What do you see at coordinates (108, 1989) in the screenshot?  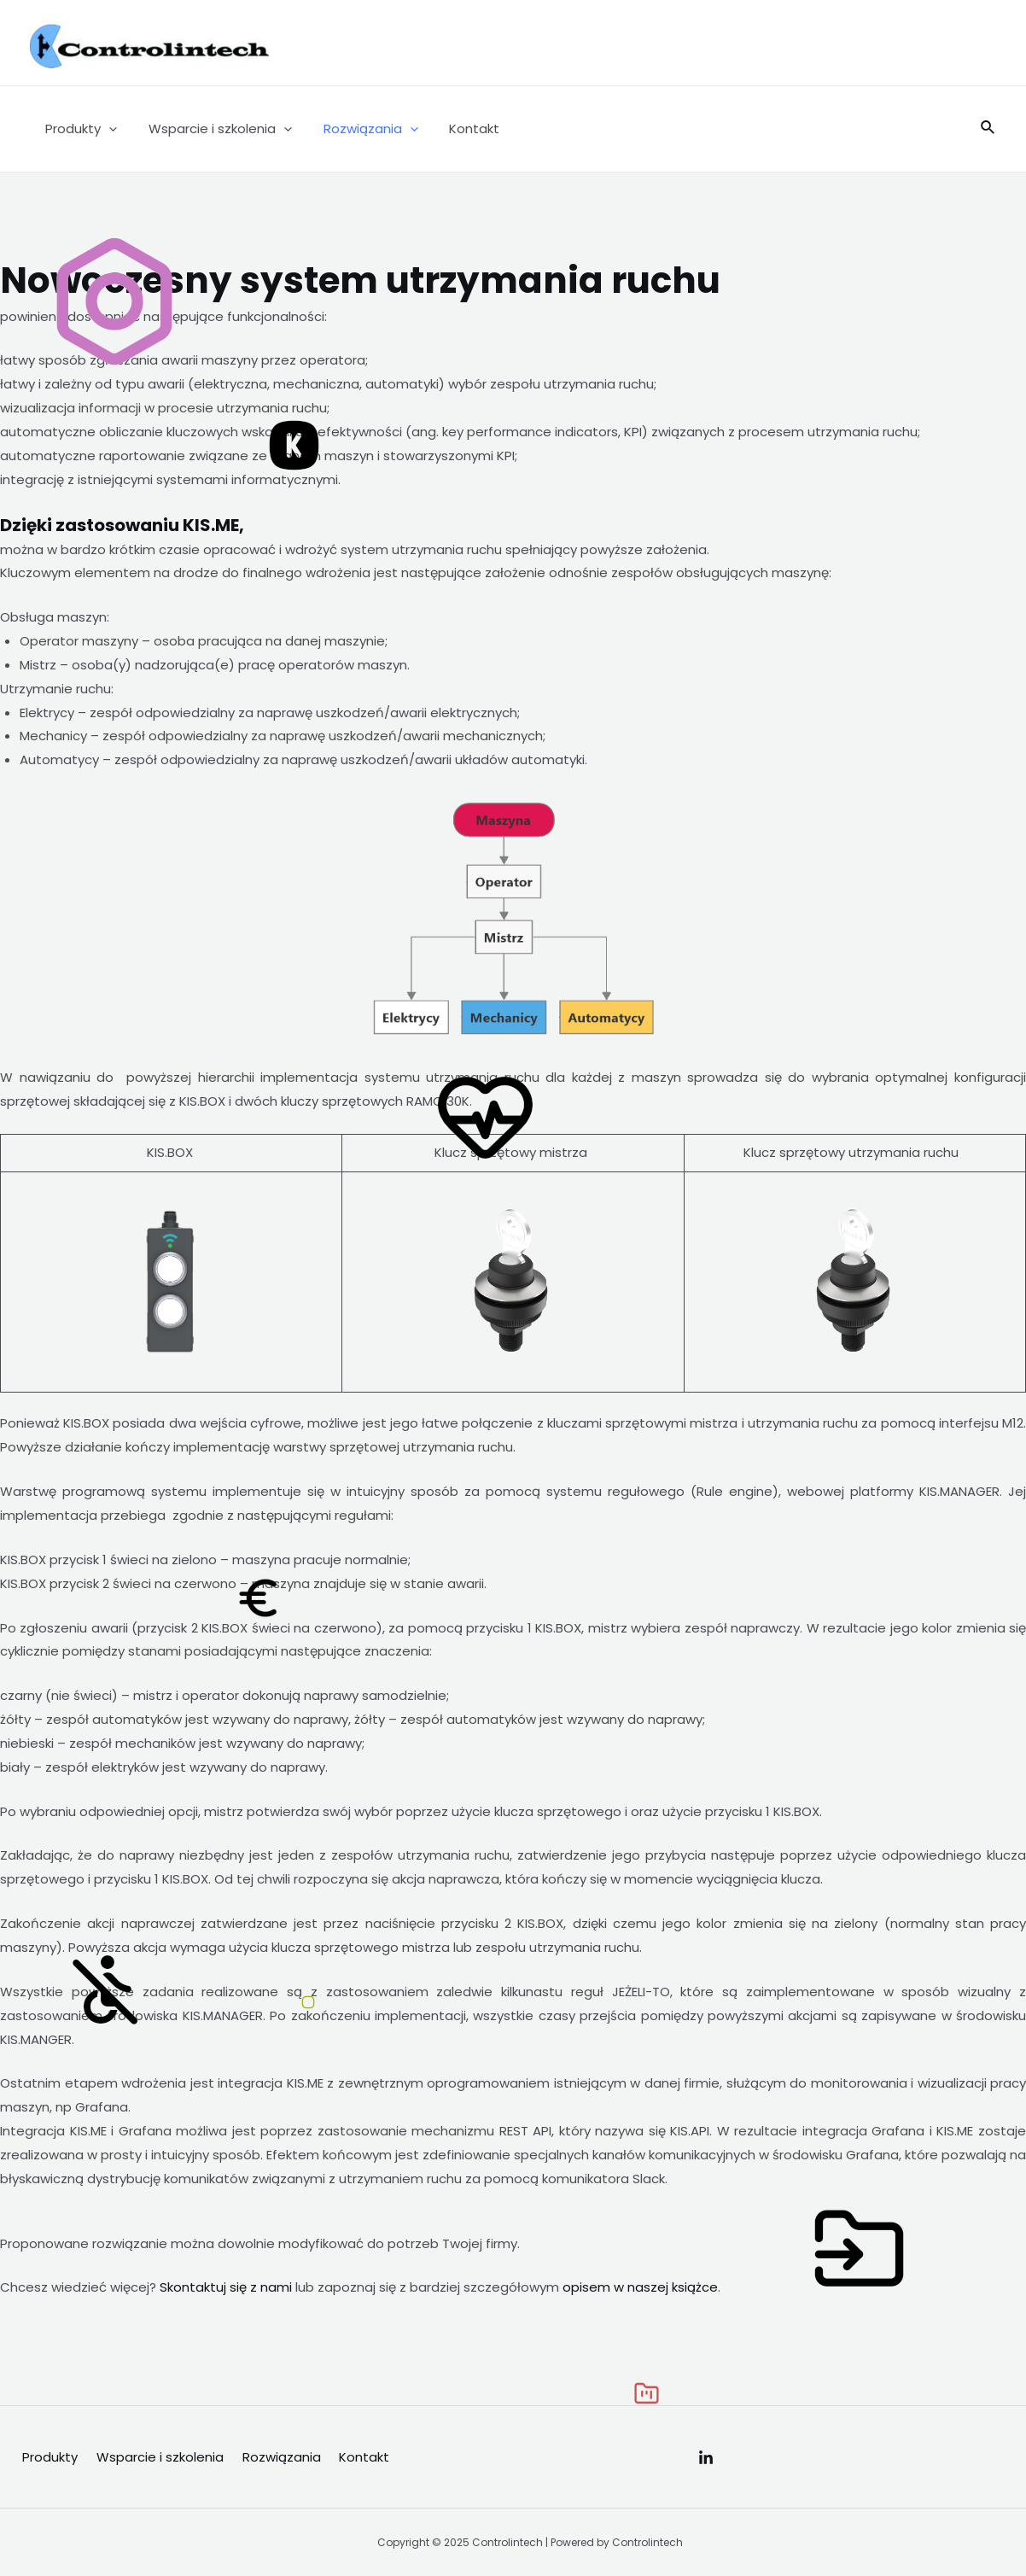 I see `indicates location or service is not wheelchair accessible` at bounding box center [108, 1989].